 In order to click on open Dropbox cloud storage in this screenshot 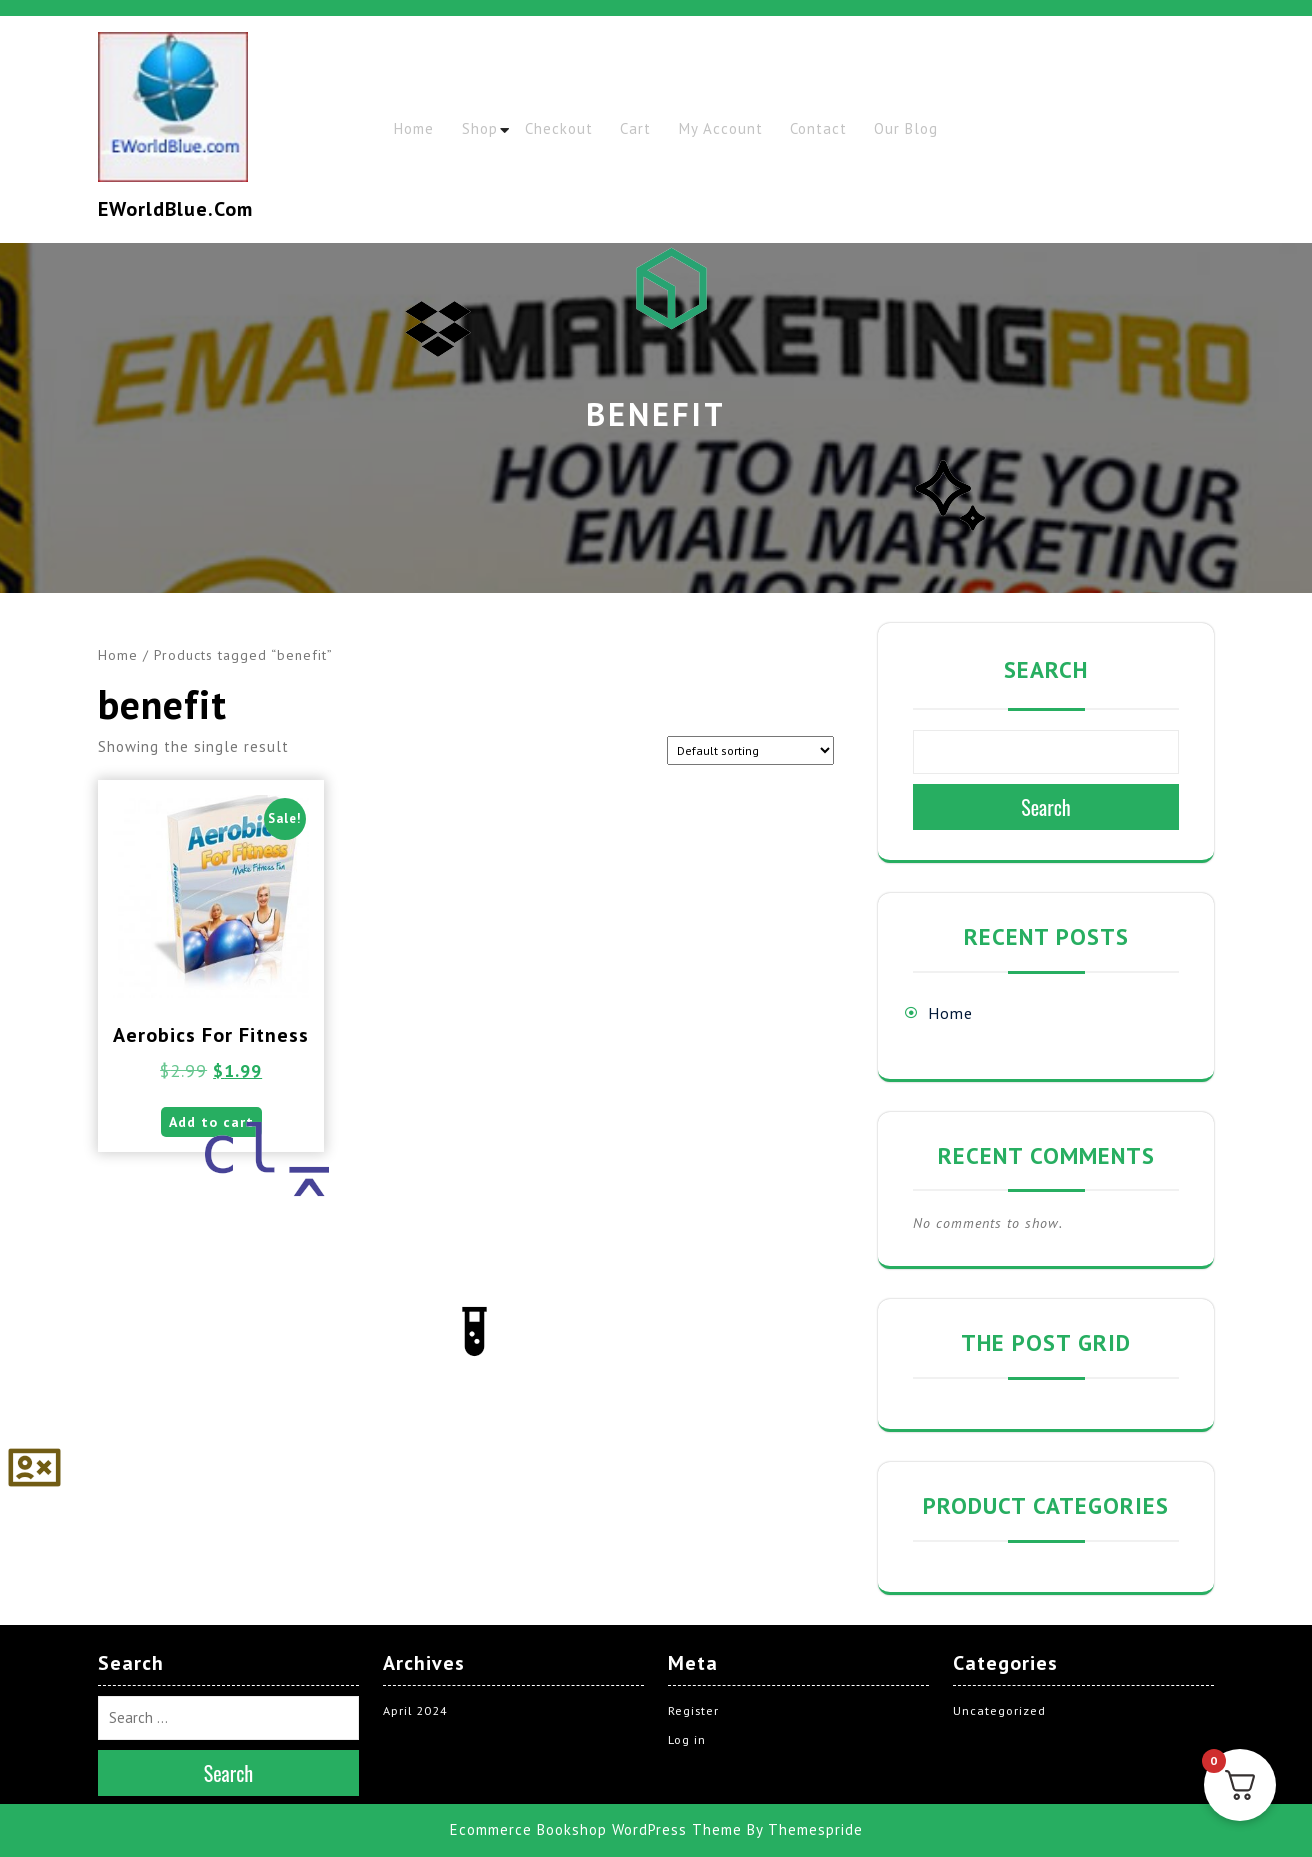, I will do `click(438, 329)`.